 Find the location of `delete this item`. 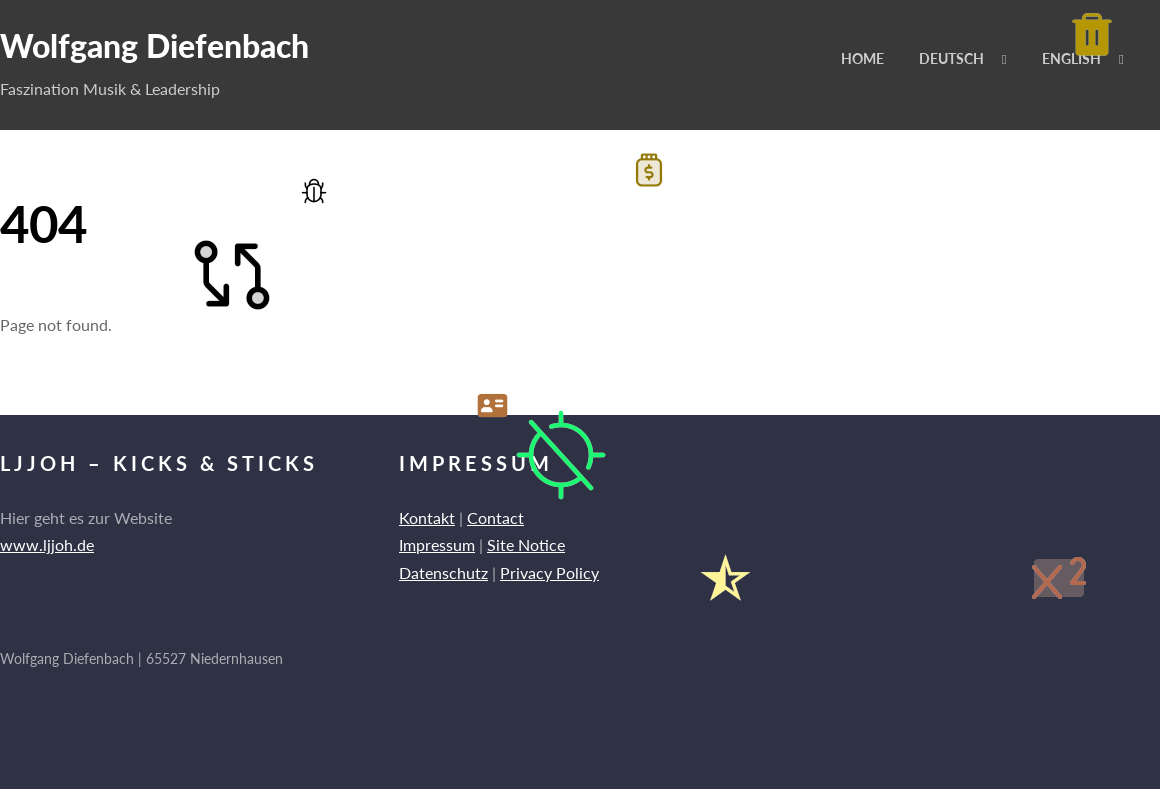

delete this item is located at coordinates (1092, 36).